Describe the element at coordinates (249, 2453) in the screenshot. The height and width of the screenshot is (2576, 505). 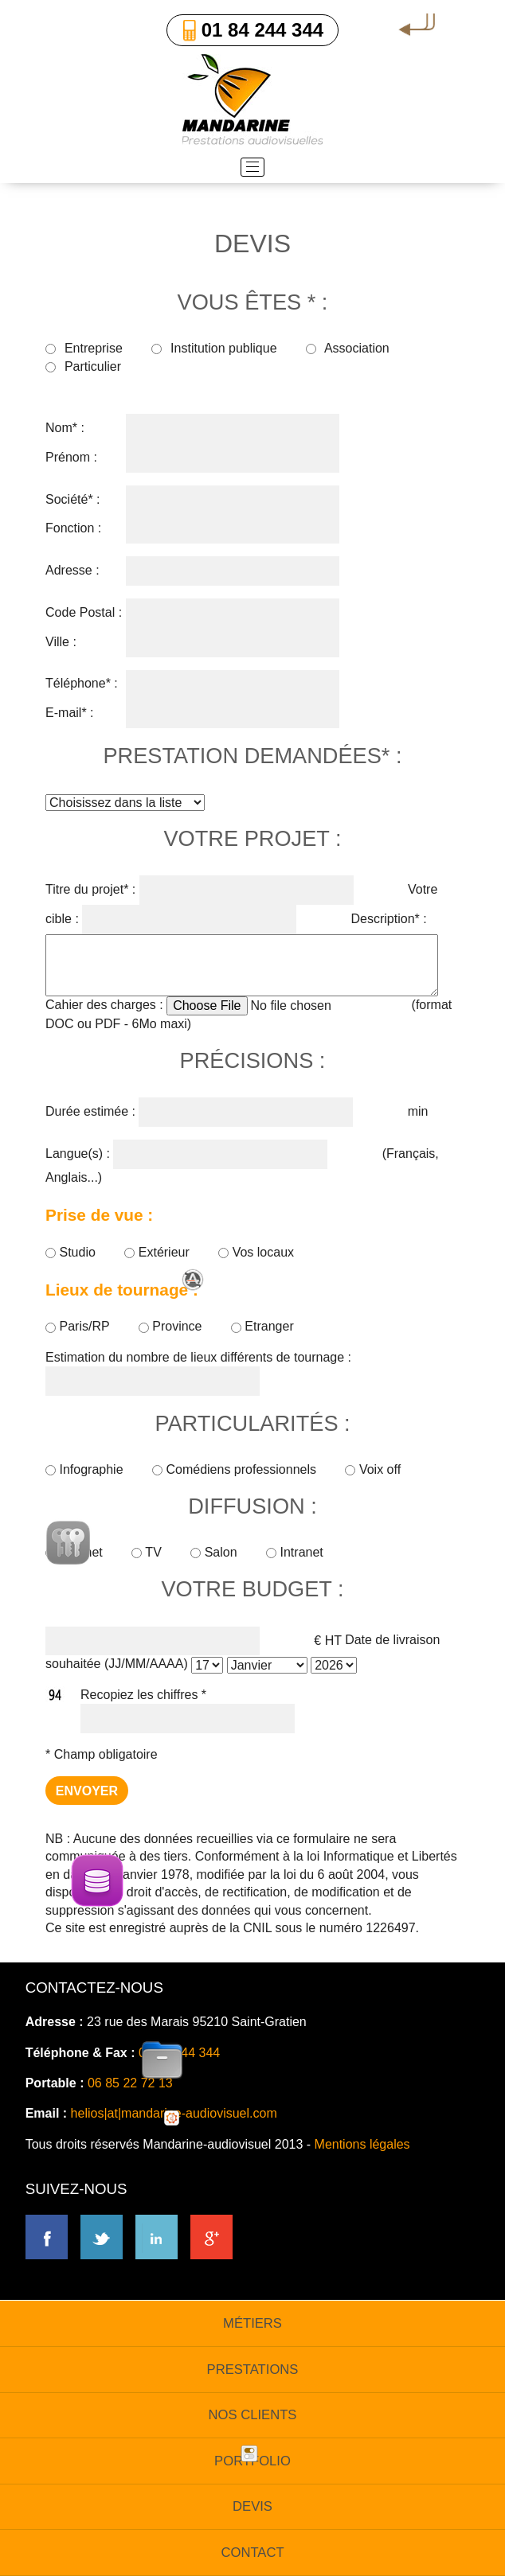
I see `open desktop preferences or settings` at that location.